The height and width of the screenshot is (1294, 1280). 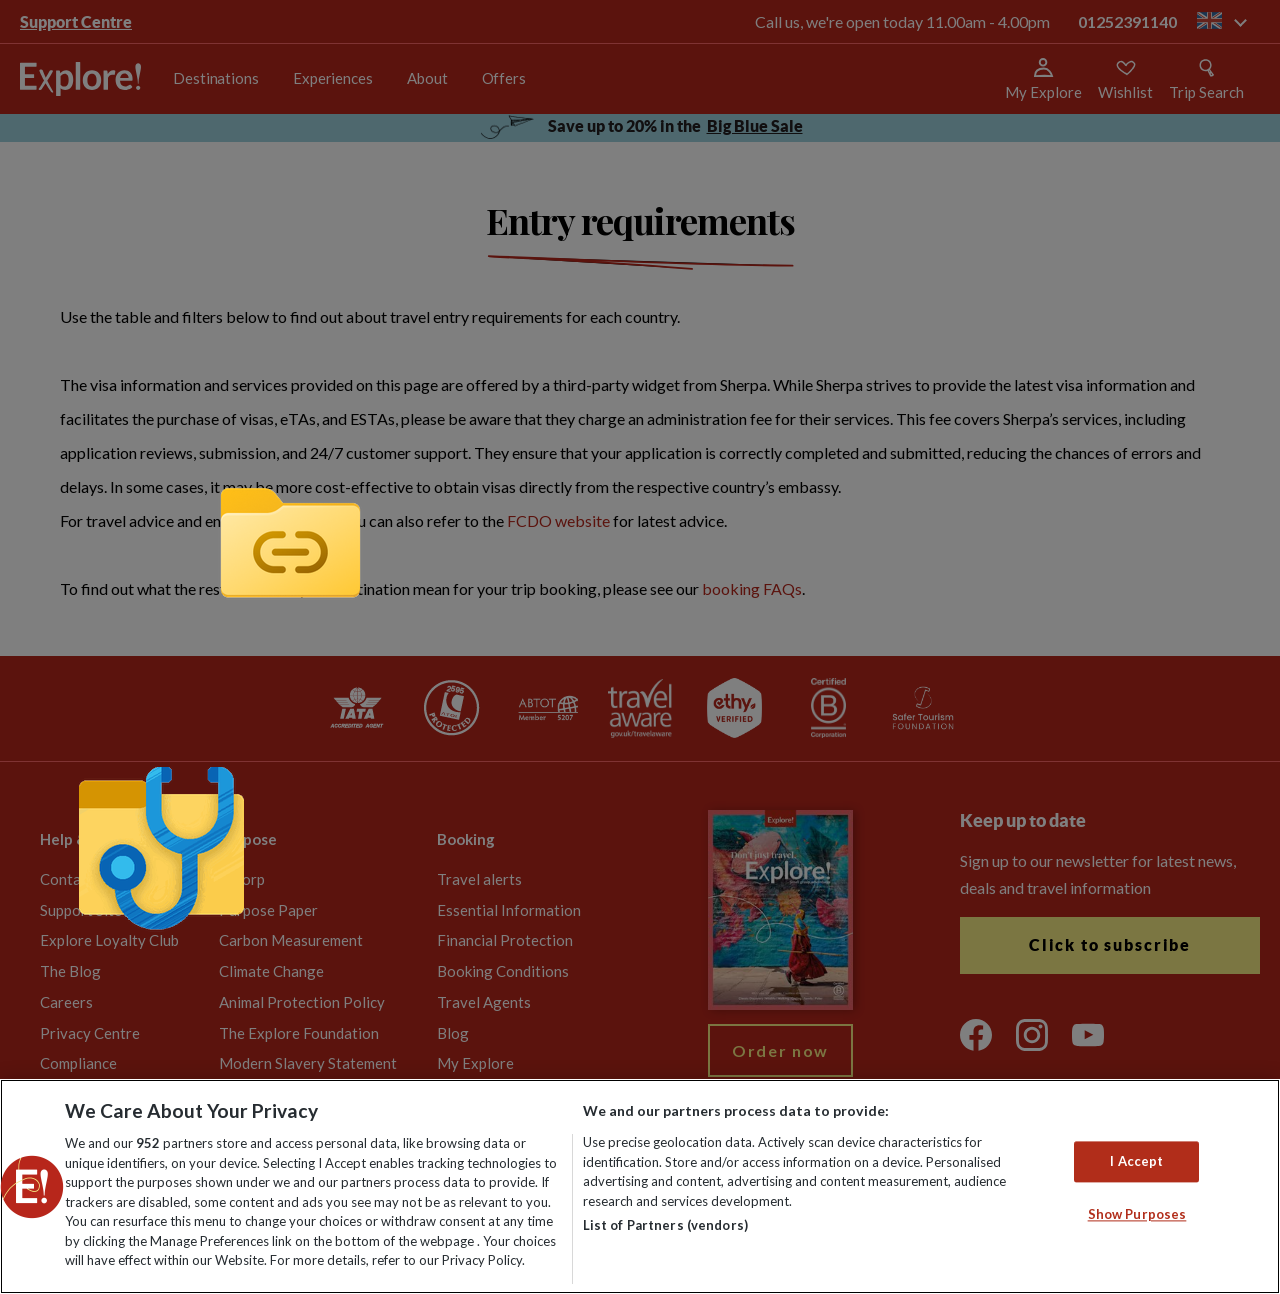 I want to click on open folder containing saved links or shortcuts, so click(x=290, y=546).